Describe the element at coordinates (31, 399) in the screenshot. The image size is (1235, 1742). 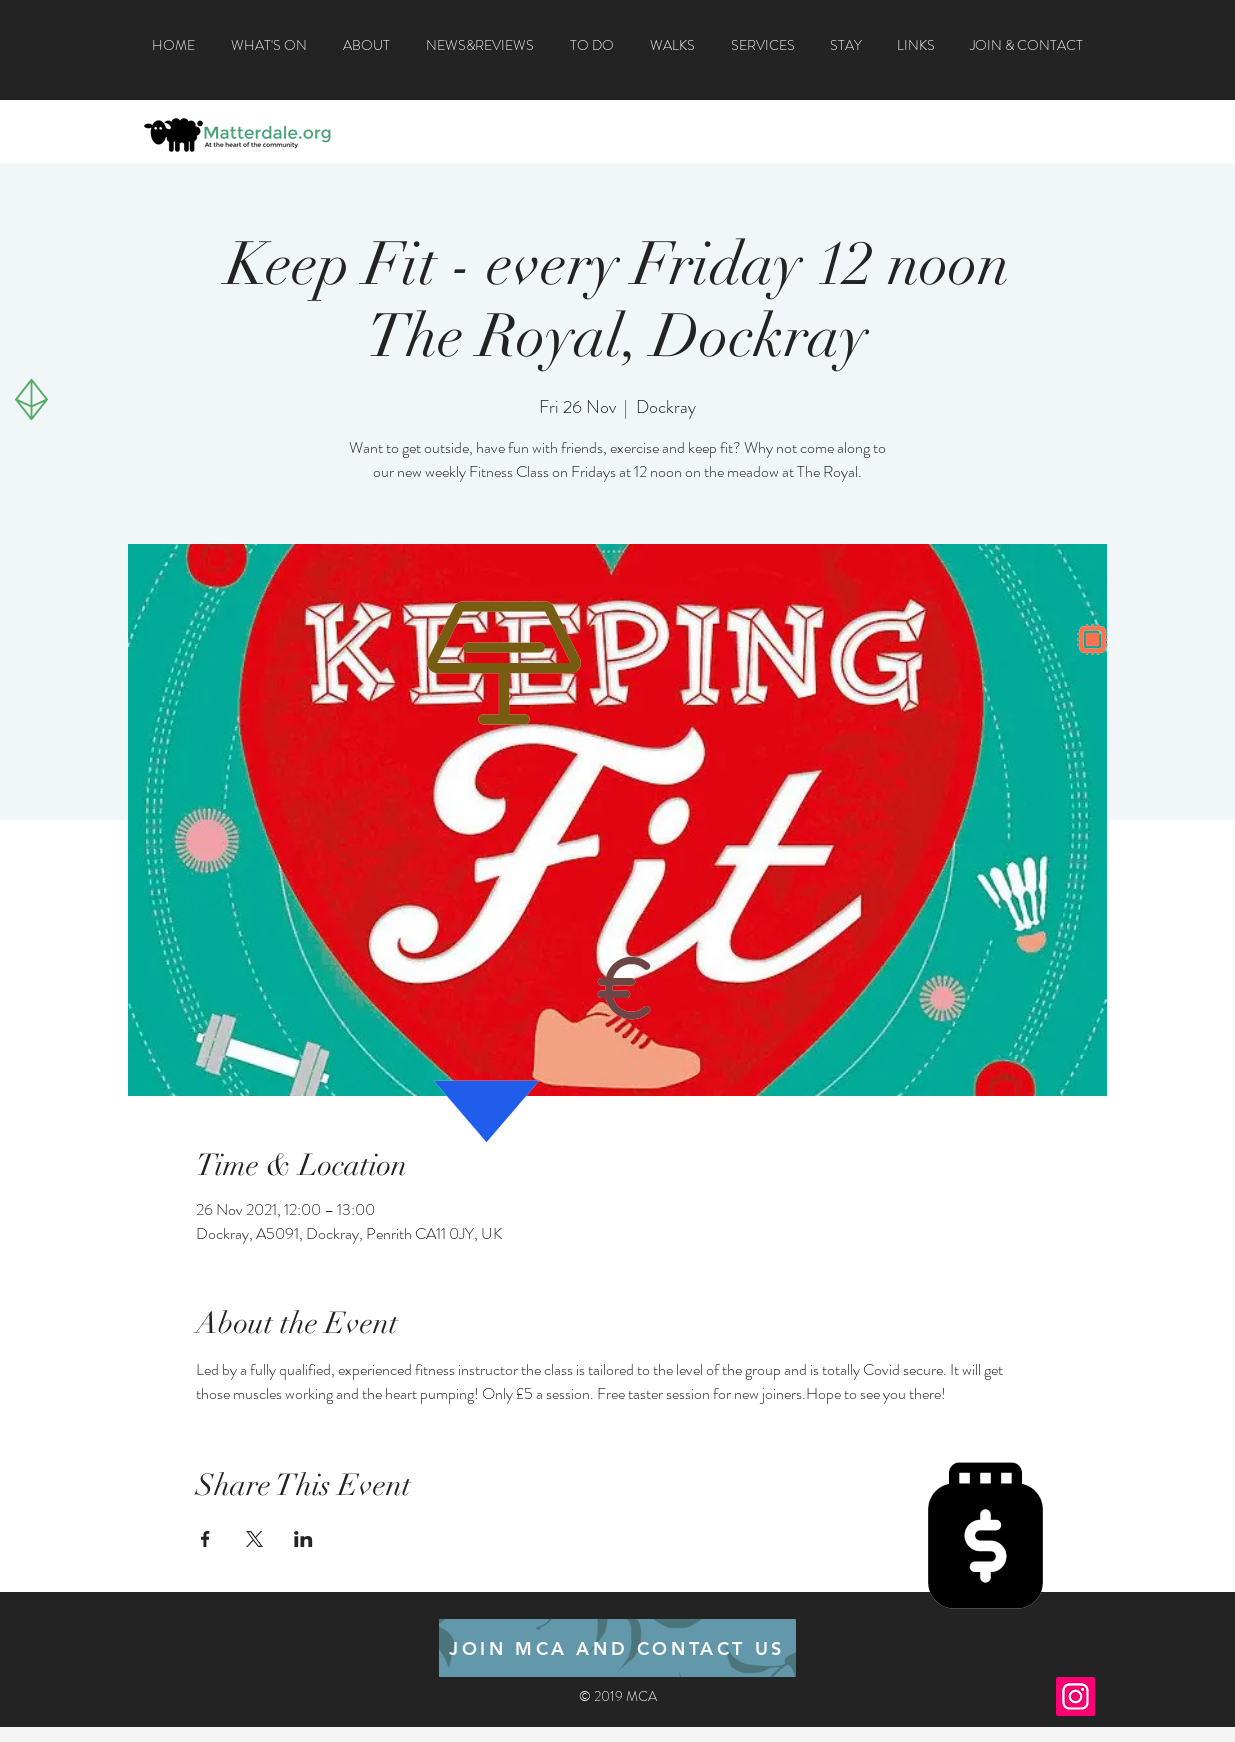
I see `view ethereum wallet or balance` at that location.